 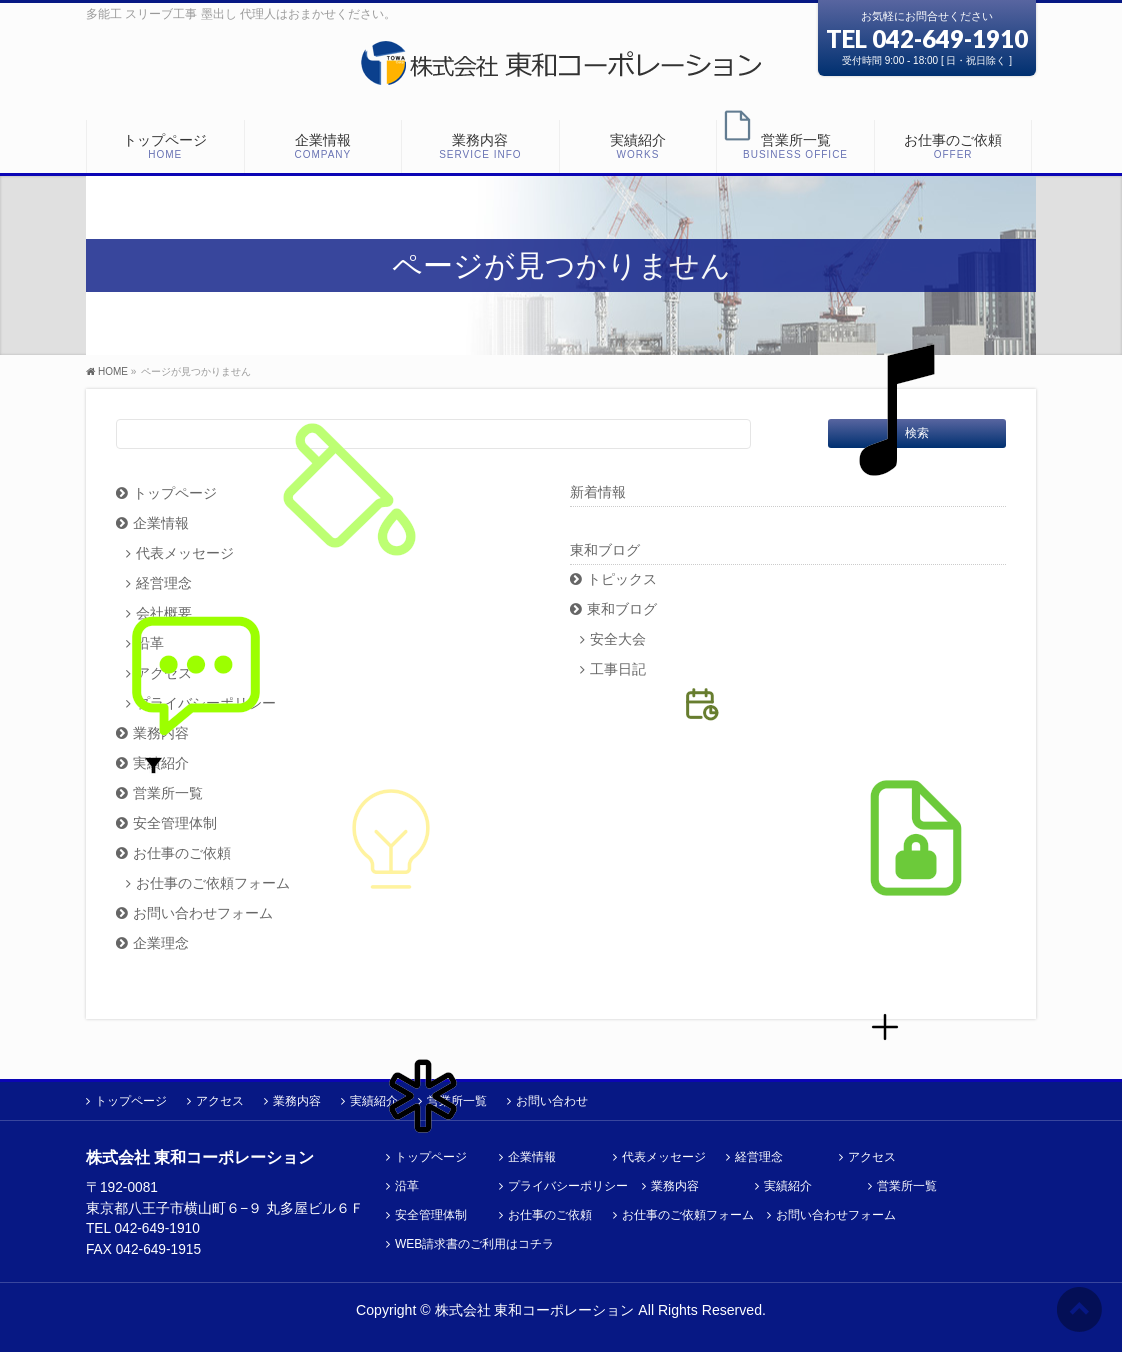 I want to click on filter or sort list results, so click(x=153, y=765).